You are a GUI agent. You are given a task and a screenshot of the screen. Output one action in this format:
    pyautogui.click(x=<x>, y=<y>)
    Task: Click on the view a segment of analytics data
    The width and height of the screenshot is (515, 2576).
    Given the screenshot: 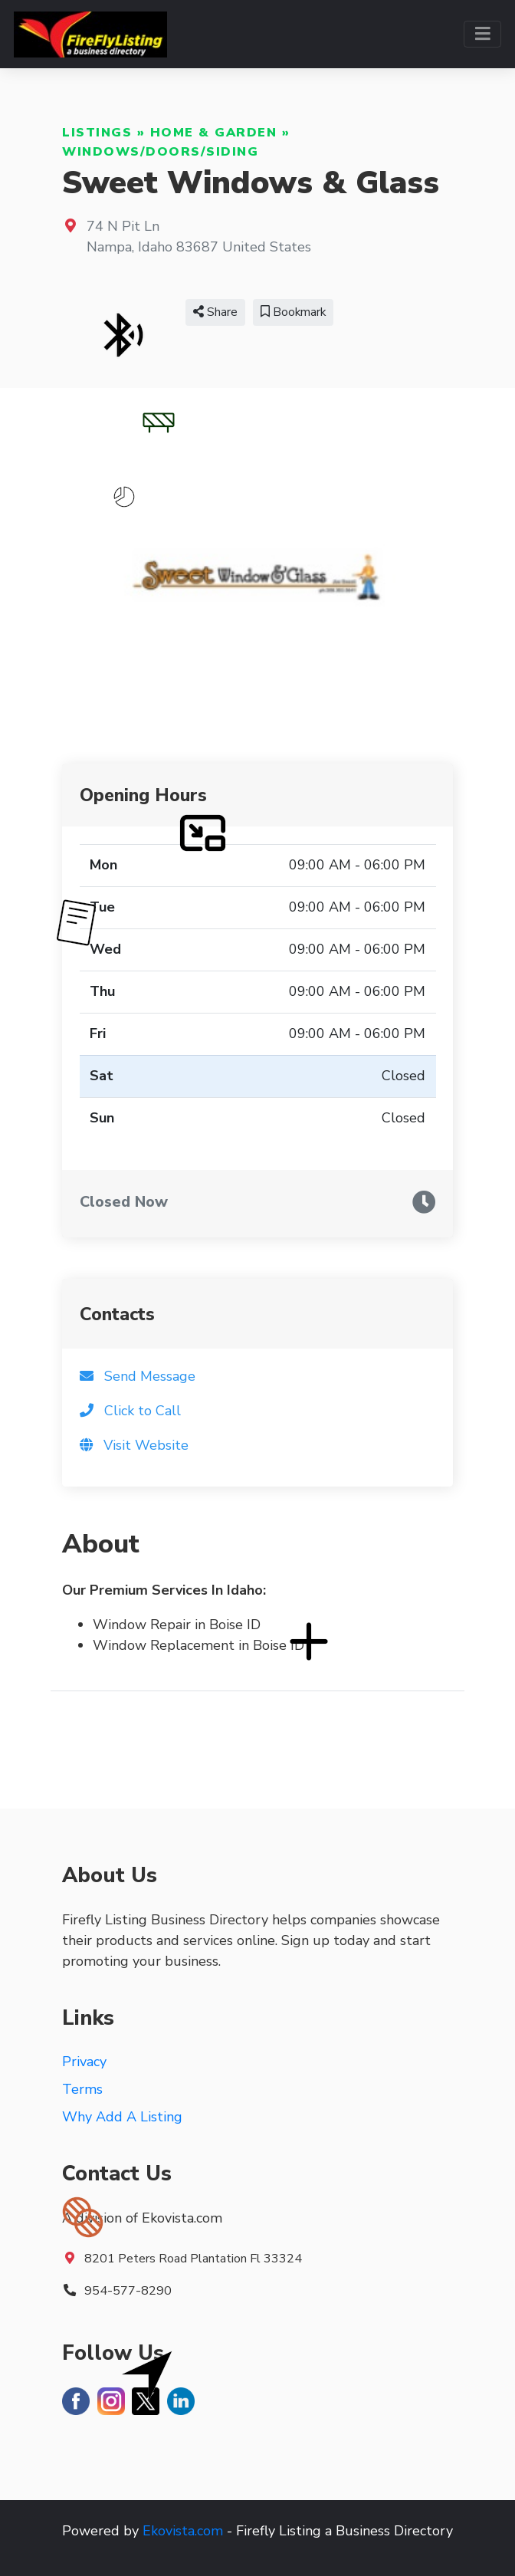 What is the action you would take?
    pyautogui.click(x=124, y=497)
    